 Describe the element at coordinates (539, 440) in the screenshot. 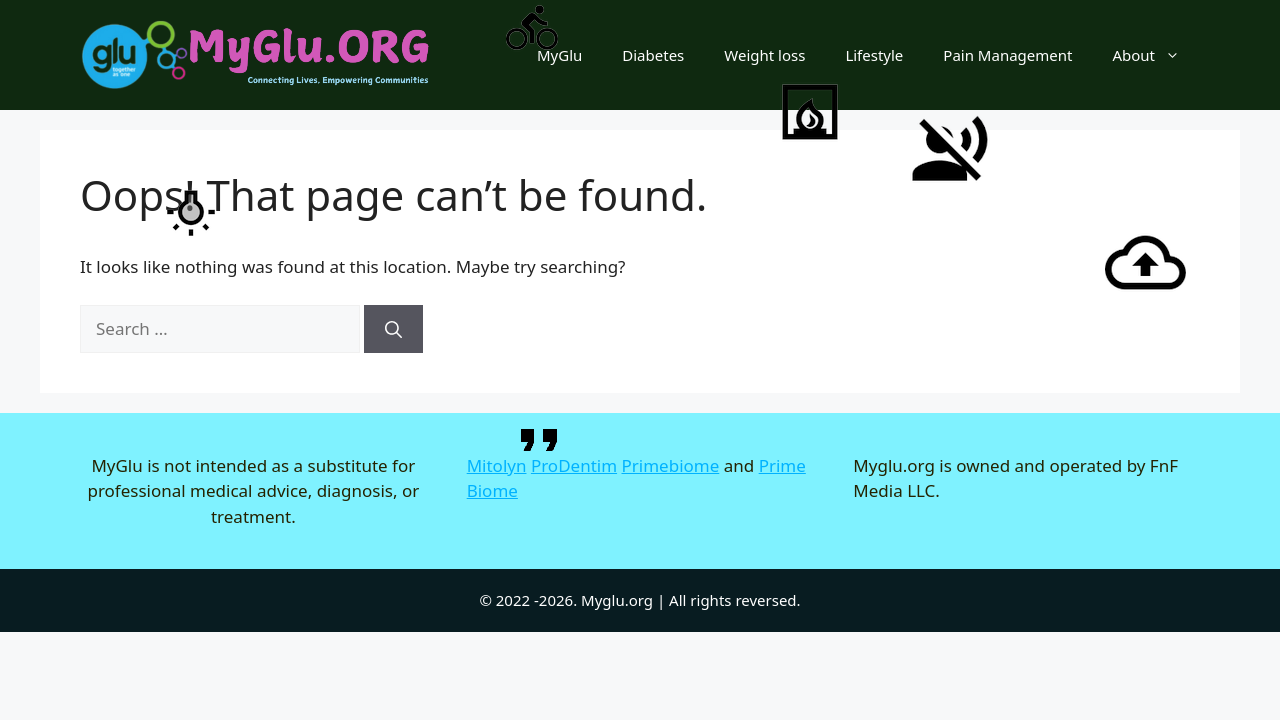

I see `insert a block quote` at that location.